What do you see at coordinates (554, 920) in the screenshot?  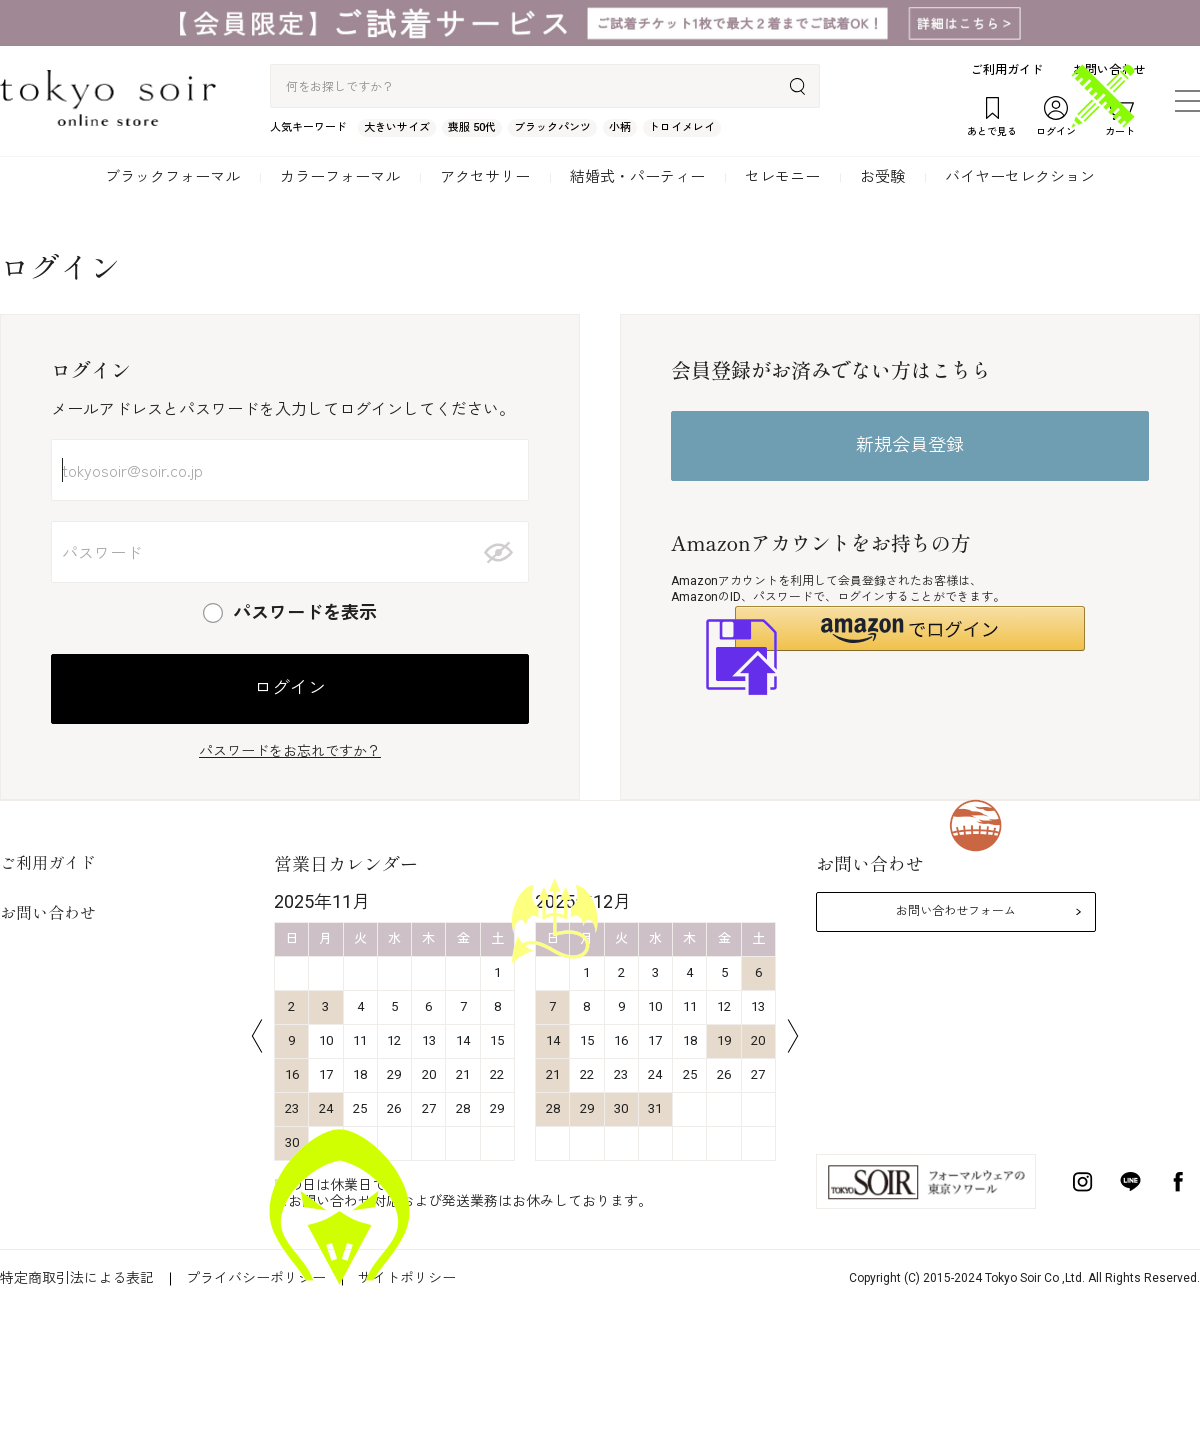 I see `select a devil or demon character` at bounding box center [554, 920].